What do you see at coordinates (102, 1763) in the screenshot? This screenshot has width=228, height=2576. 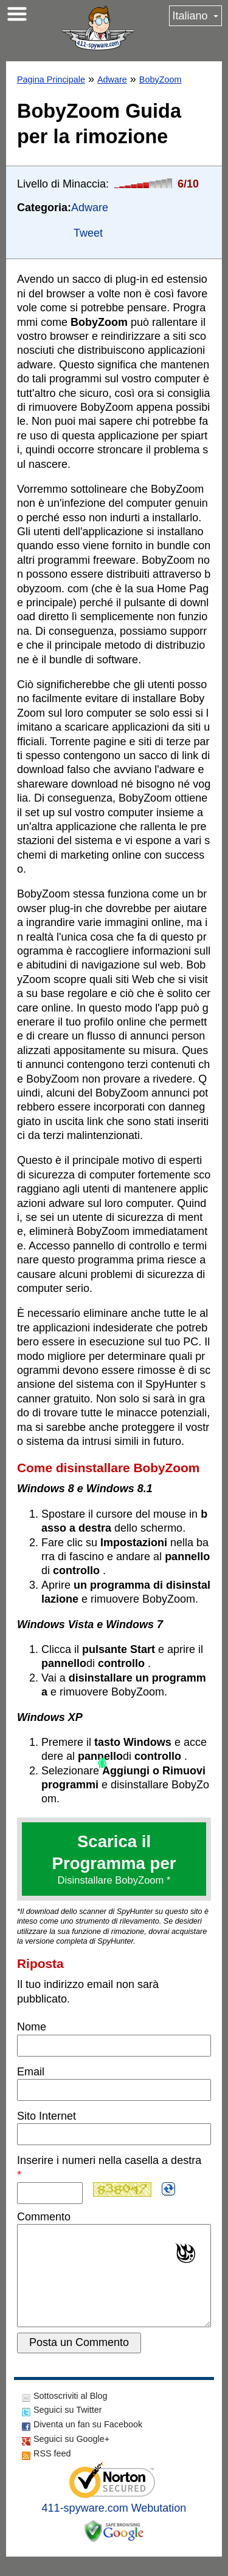 I see `backup or sync your team data` at bounding box center [102, 1763].